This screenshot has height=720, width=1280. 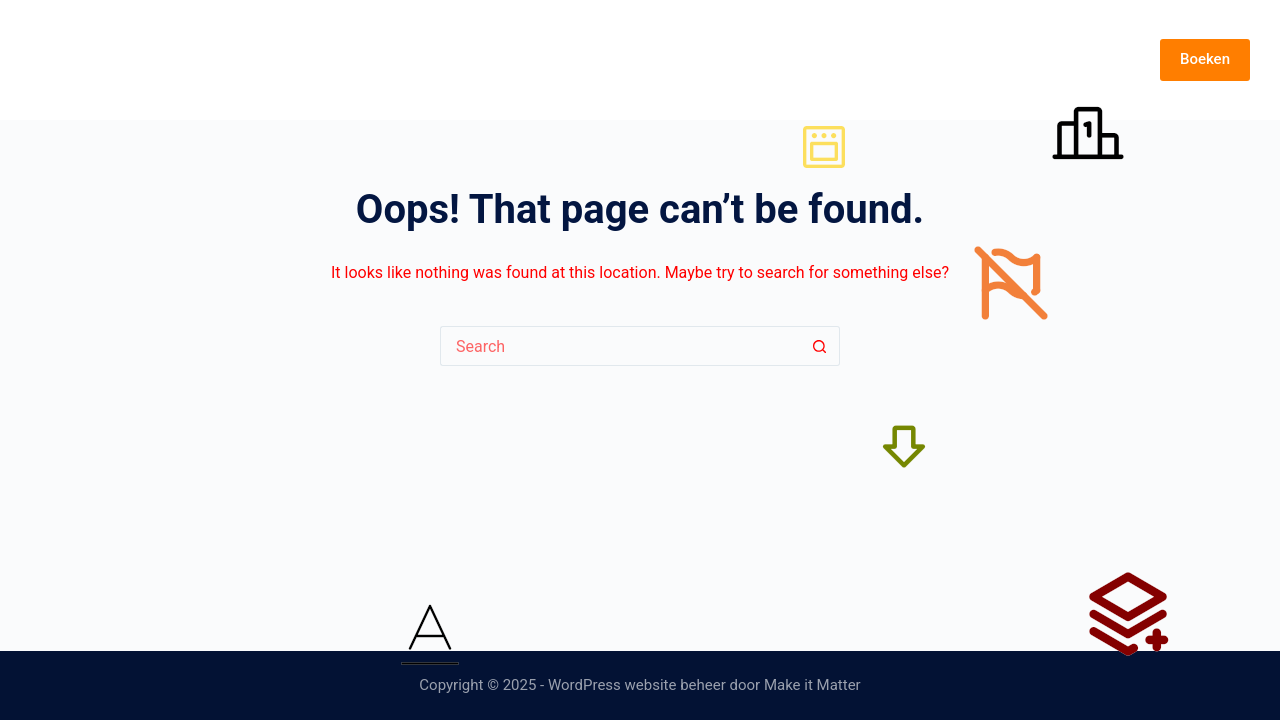 I want to click on download a file or content, so click(x=904, y=445).